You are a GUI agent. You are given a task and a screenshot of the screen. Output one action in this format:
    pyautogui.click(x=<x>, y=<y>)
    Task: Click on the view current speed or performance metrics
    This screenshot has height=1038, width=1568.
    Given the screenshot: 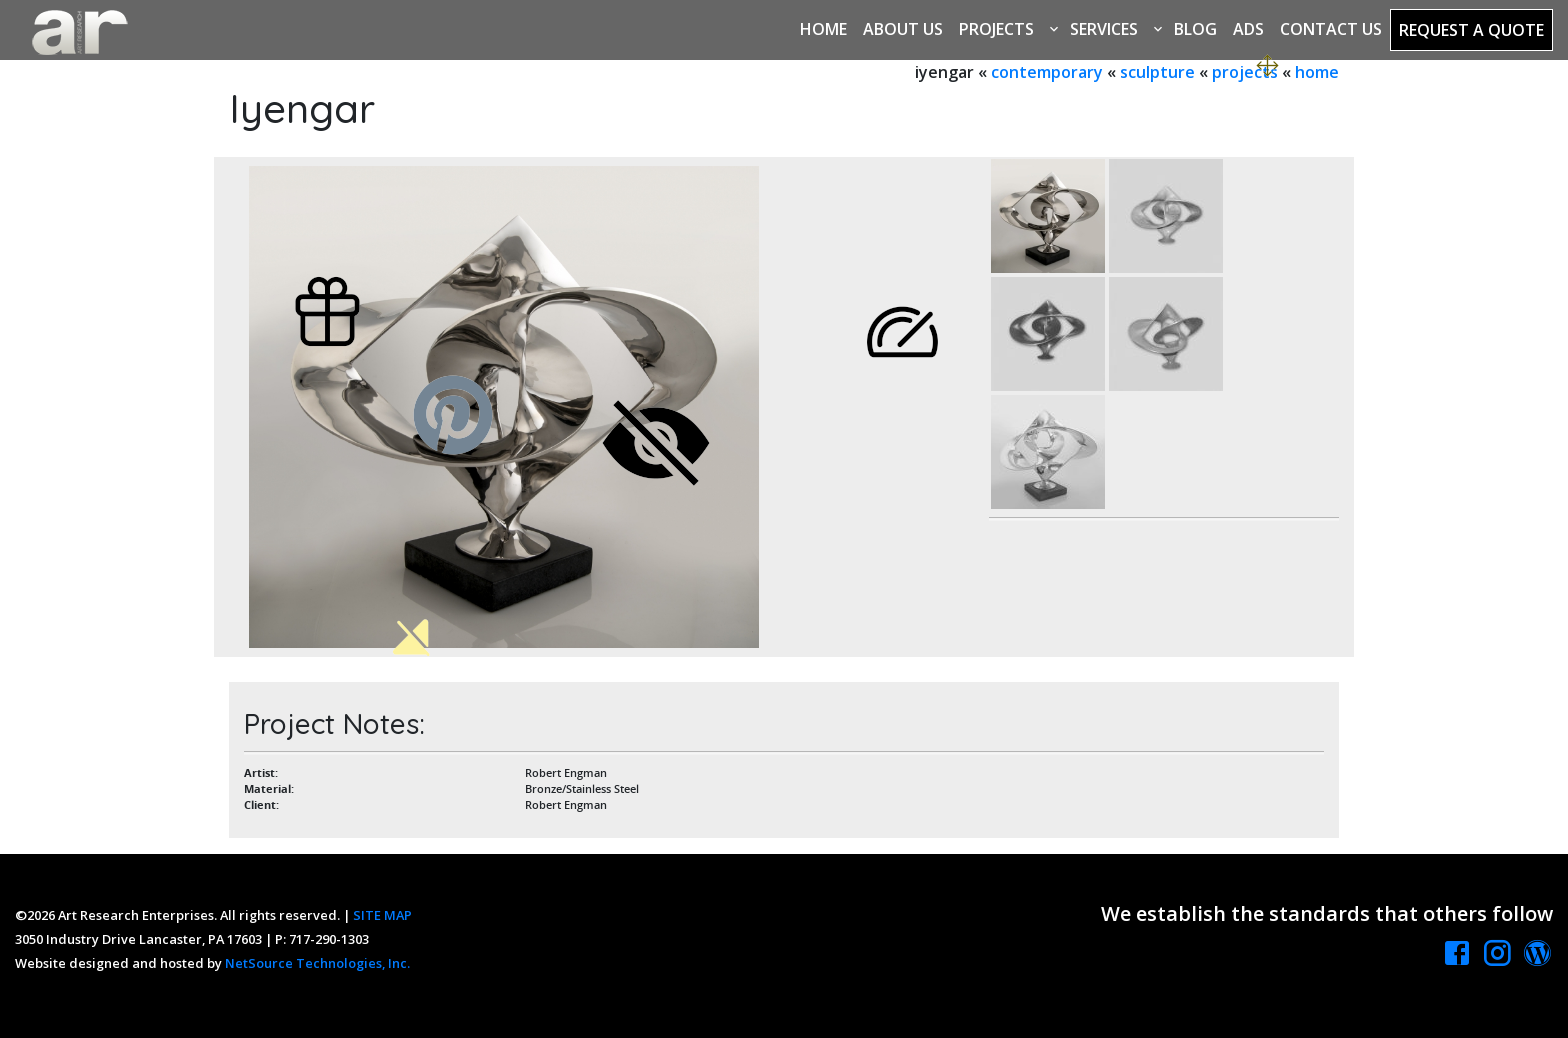 What is the action you would take?
    pyautogui.click(x=902, y=334)
    